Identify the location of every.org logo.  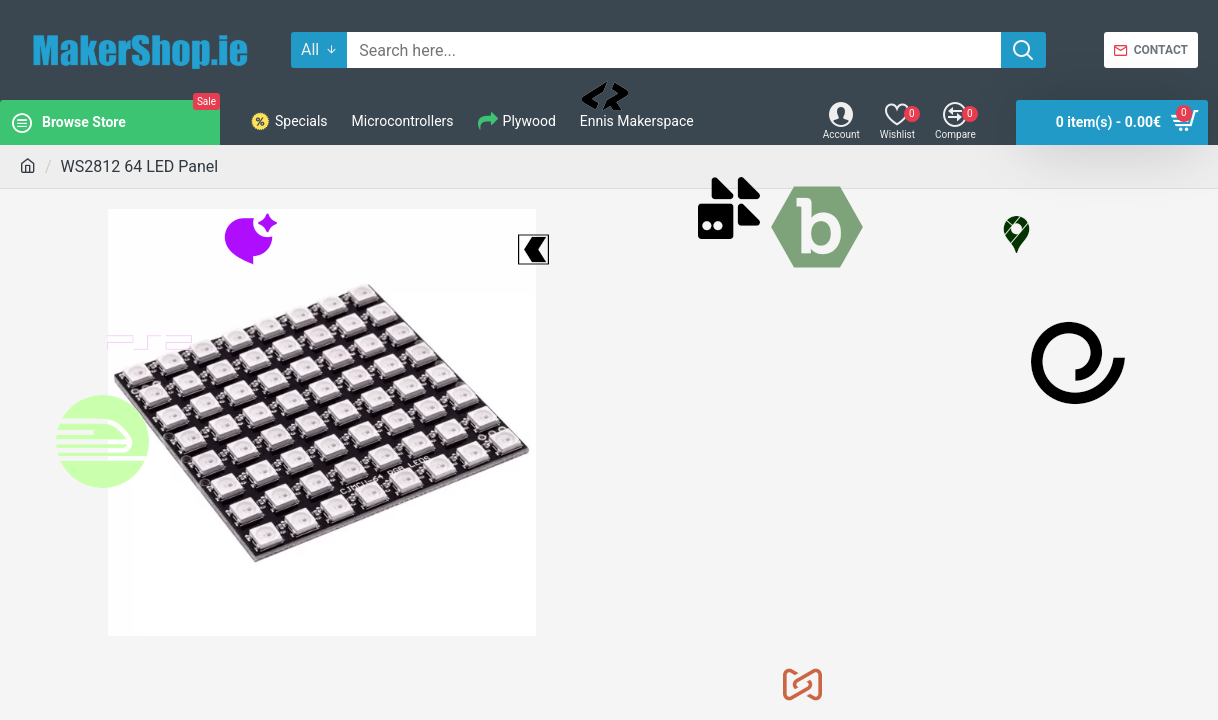
(1078, 363).